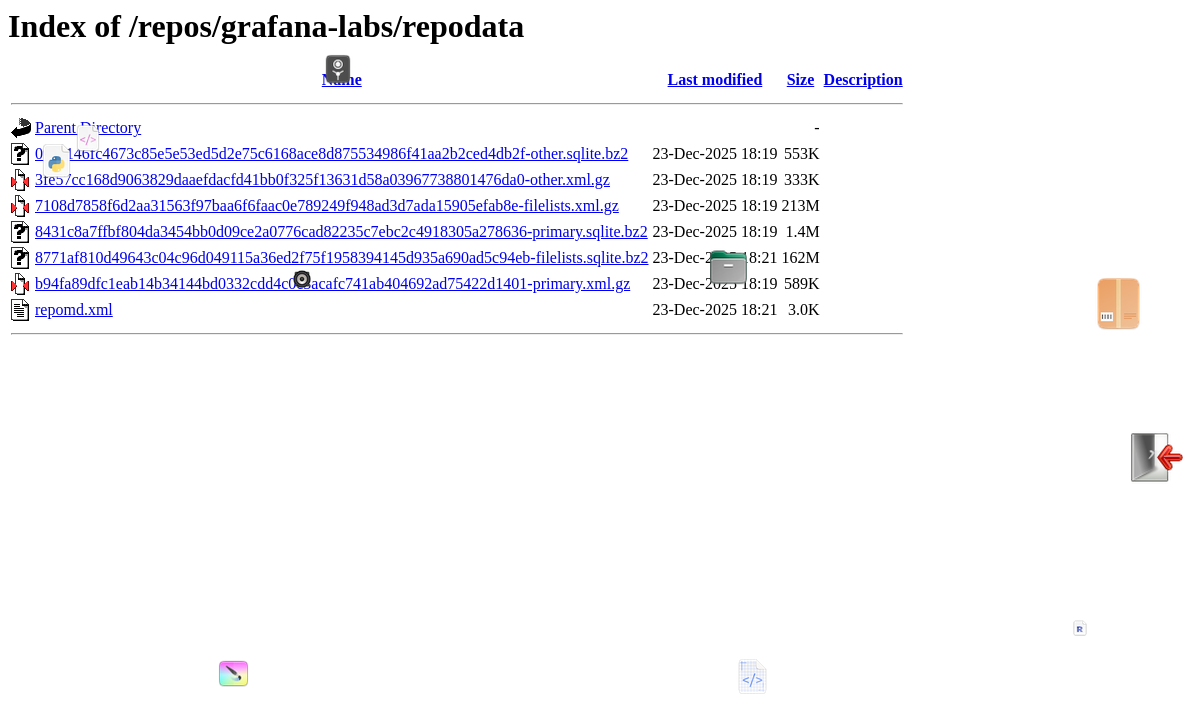 The width and height of the screenshot is (1201, 720). Describe the element at coordinates (302, 279) in the screenshot. I see `adjust speaker or audio output settings` at that location.